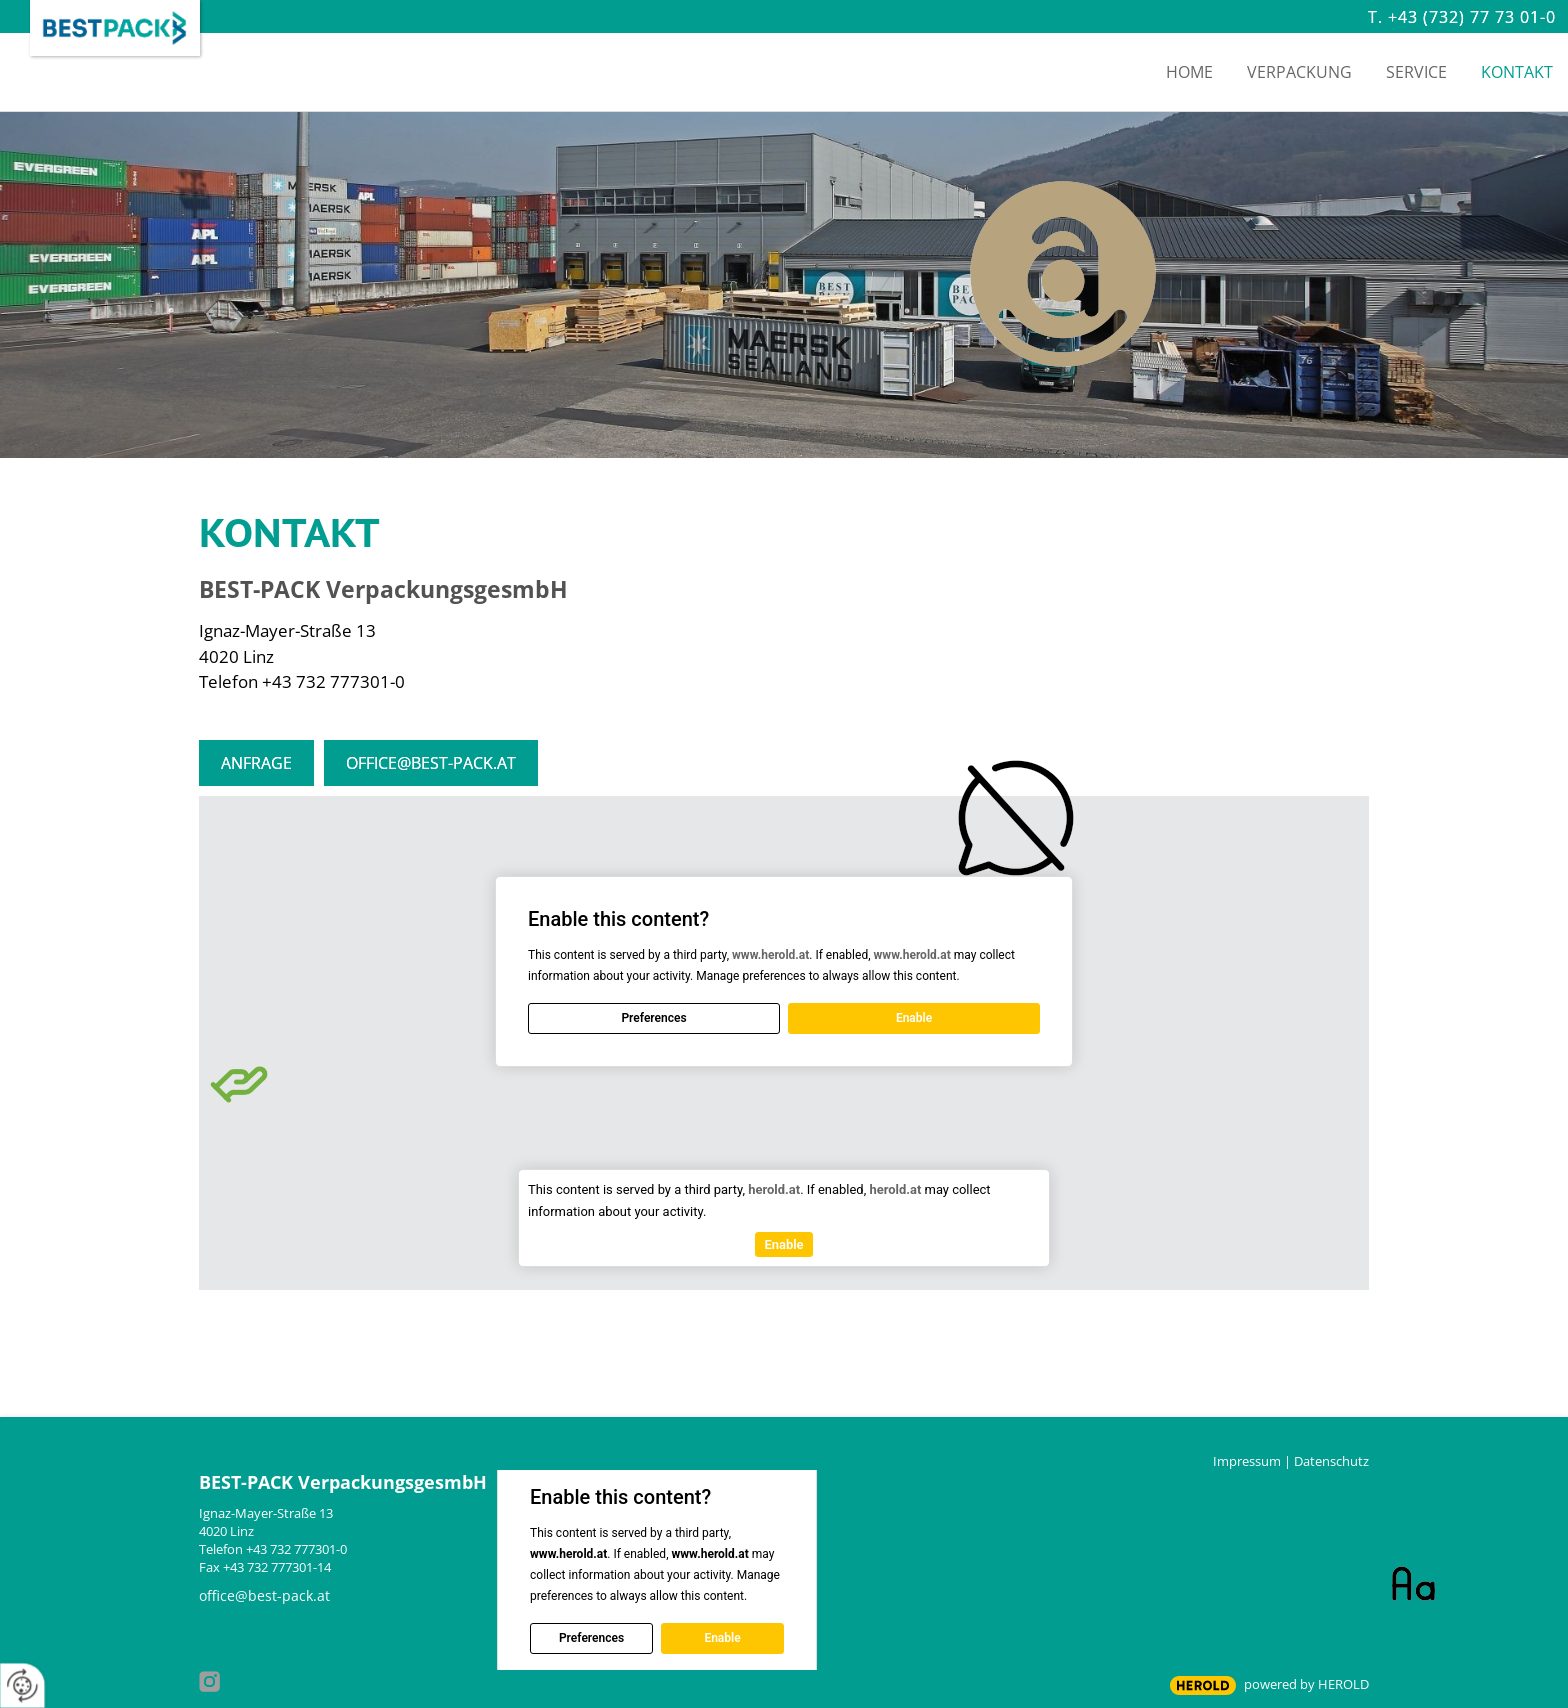 Image resolution: width=1568 pixels, height=1708 pixels. I want to click on change text case formatting, so click(1413, 1583).